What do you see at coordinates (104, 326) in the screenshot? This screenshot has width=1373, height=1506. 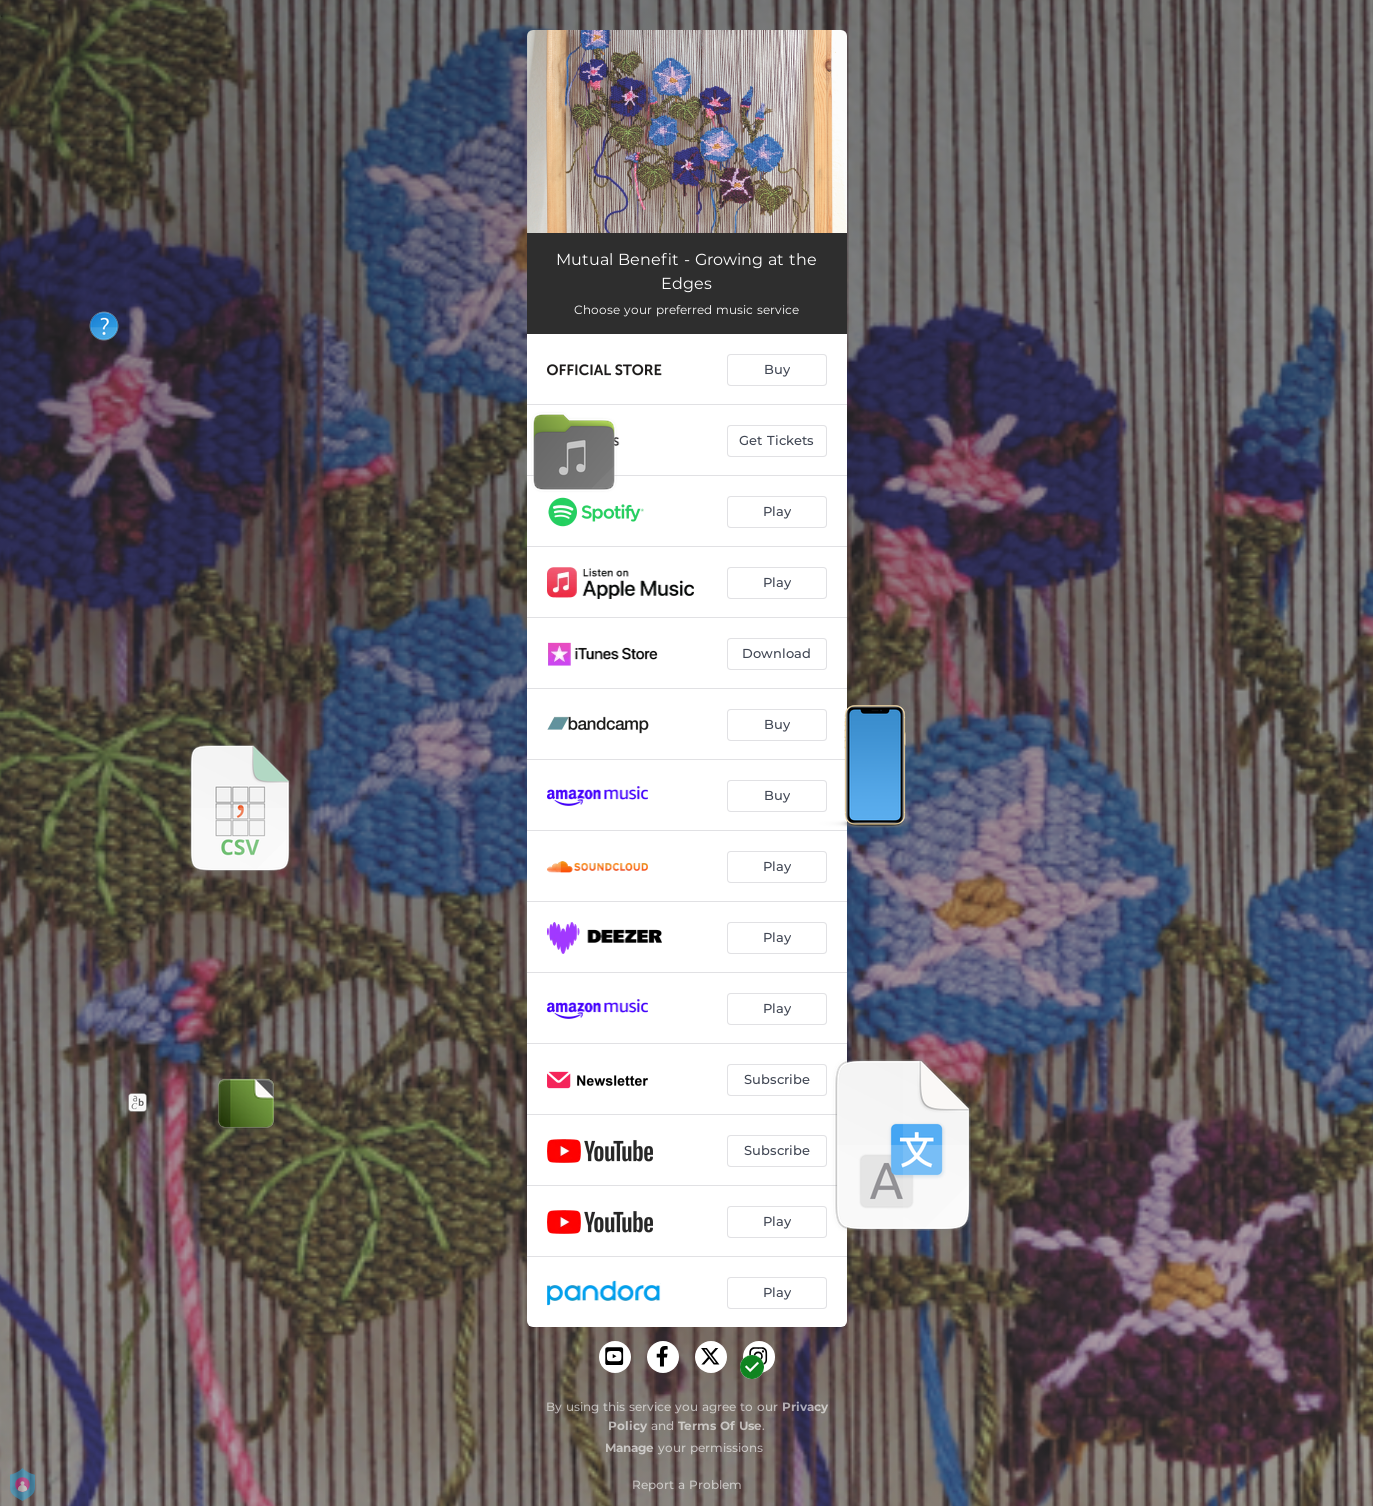 I see `access help documentation or support` at bounding box center [104, 326].